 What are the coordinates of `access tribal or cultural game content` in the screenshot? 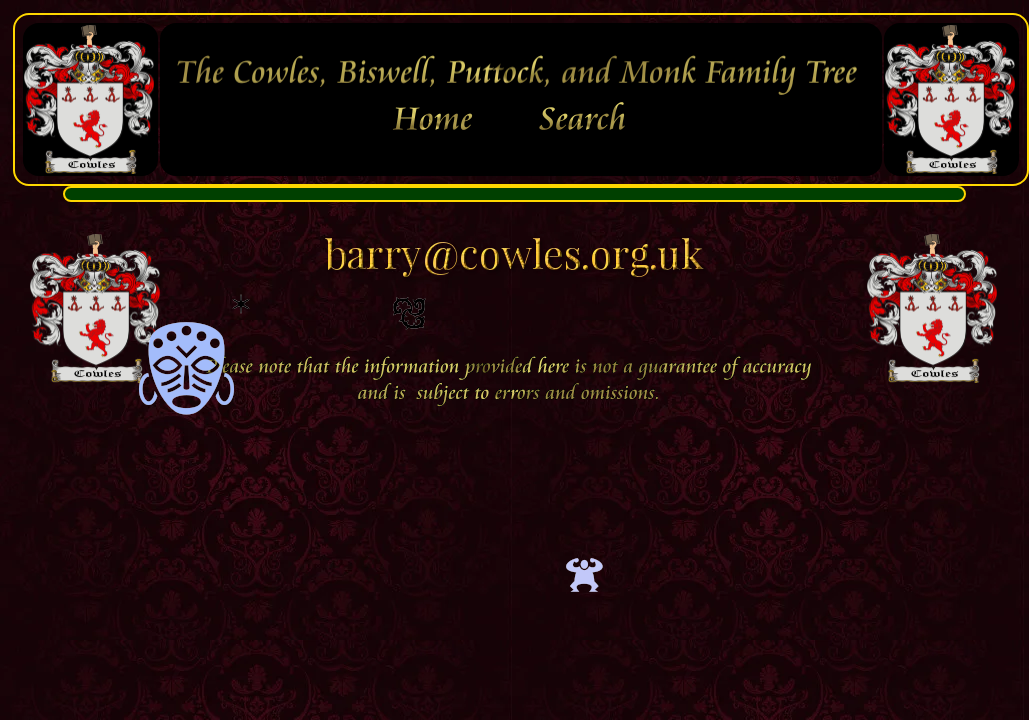 It's located at (186, 368).